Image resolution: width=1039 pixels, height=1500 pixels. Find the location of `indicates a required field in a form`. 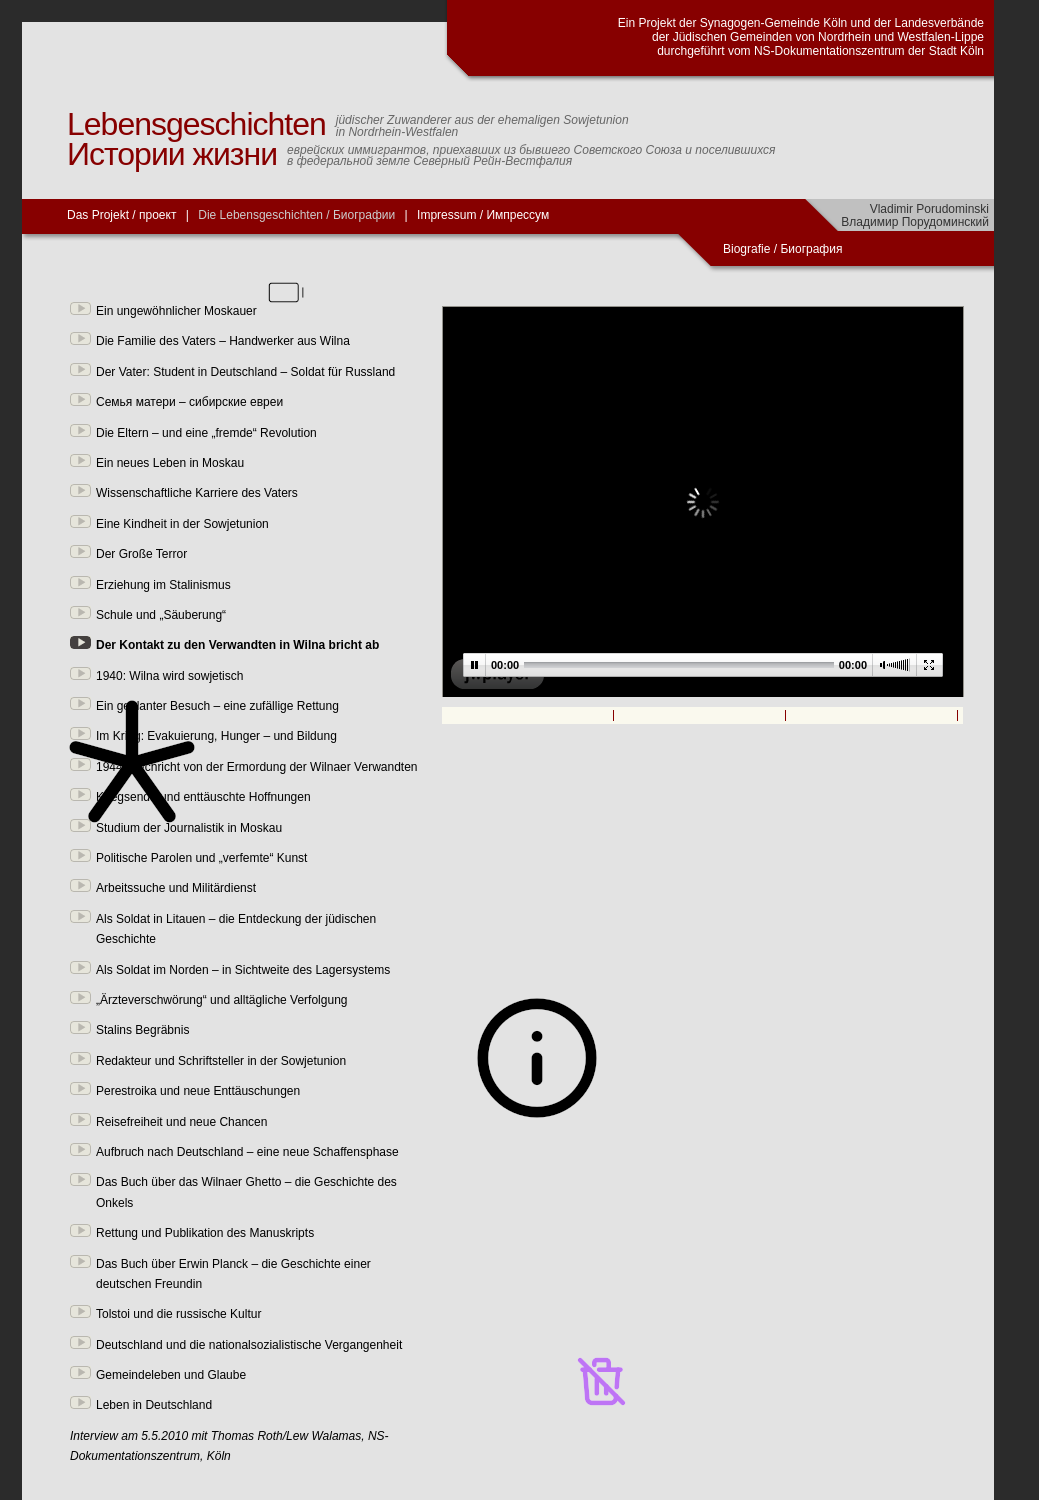

indicates a required field in a form is located at coordinates (132, 763).